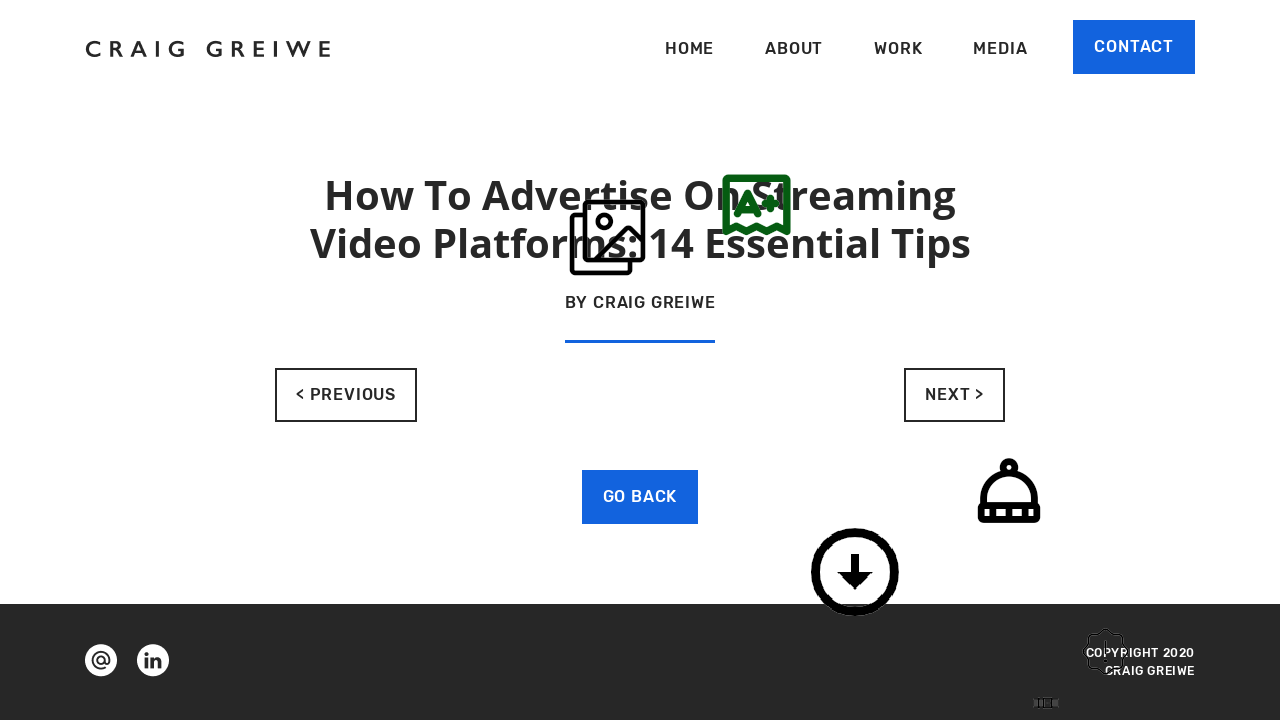 This screenshot has height=720, width=1280. I want to click on indicates a warning or important notice, so click(1105, 651).